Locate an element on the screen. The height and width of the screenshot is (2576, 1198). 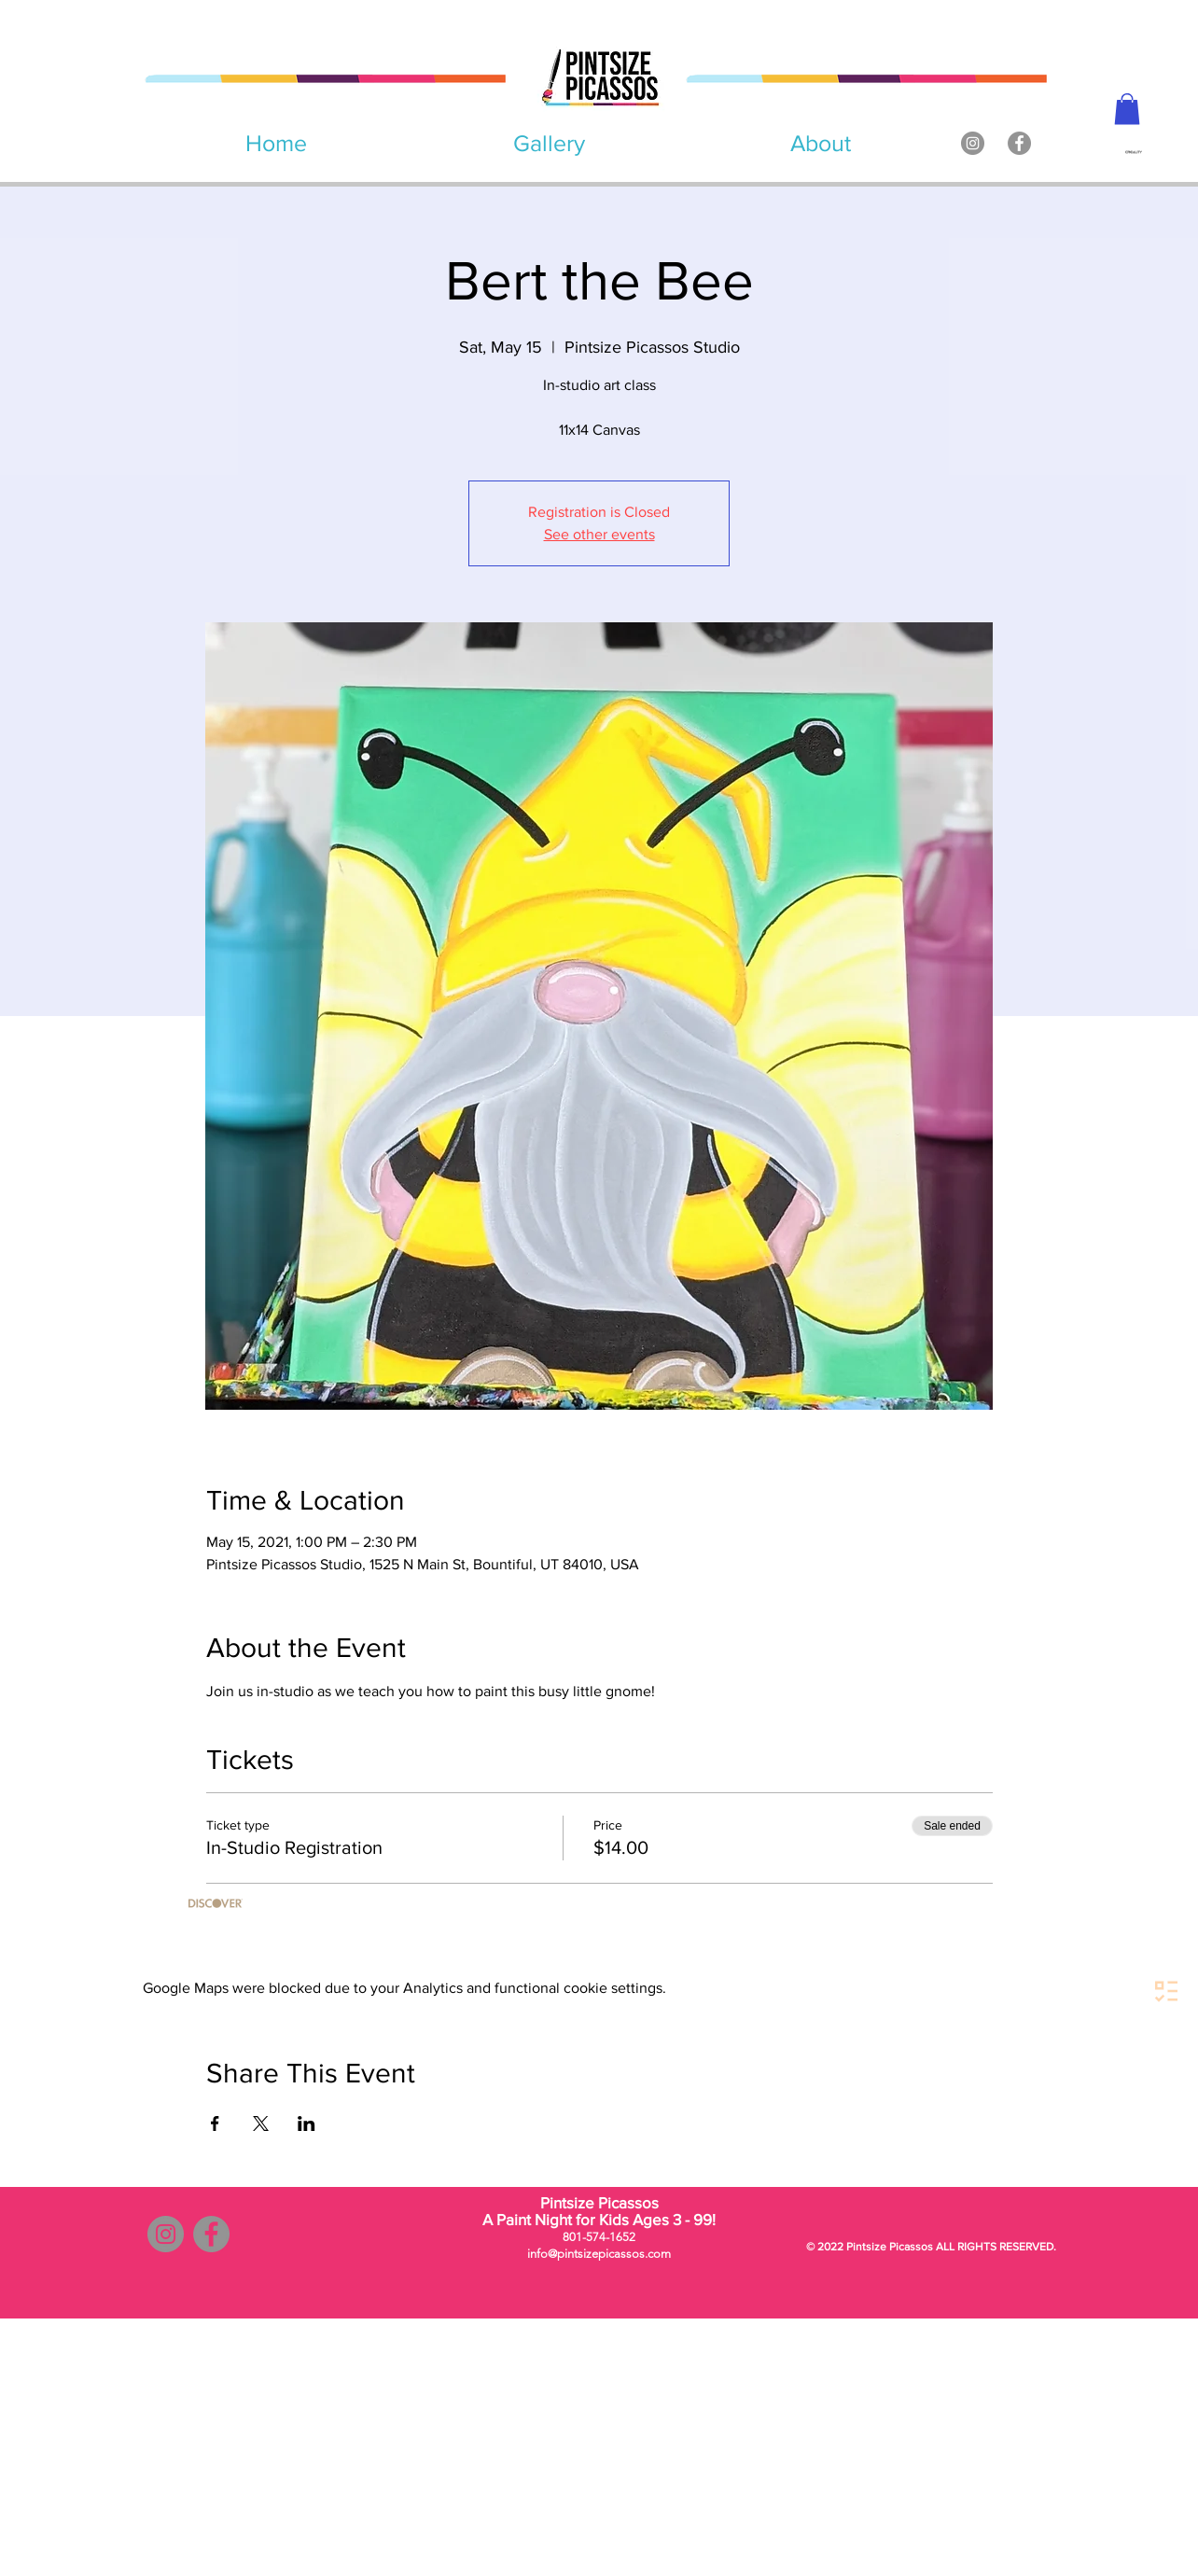
view completed tasks in a checklist is located at coordinates (1166, 1991).